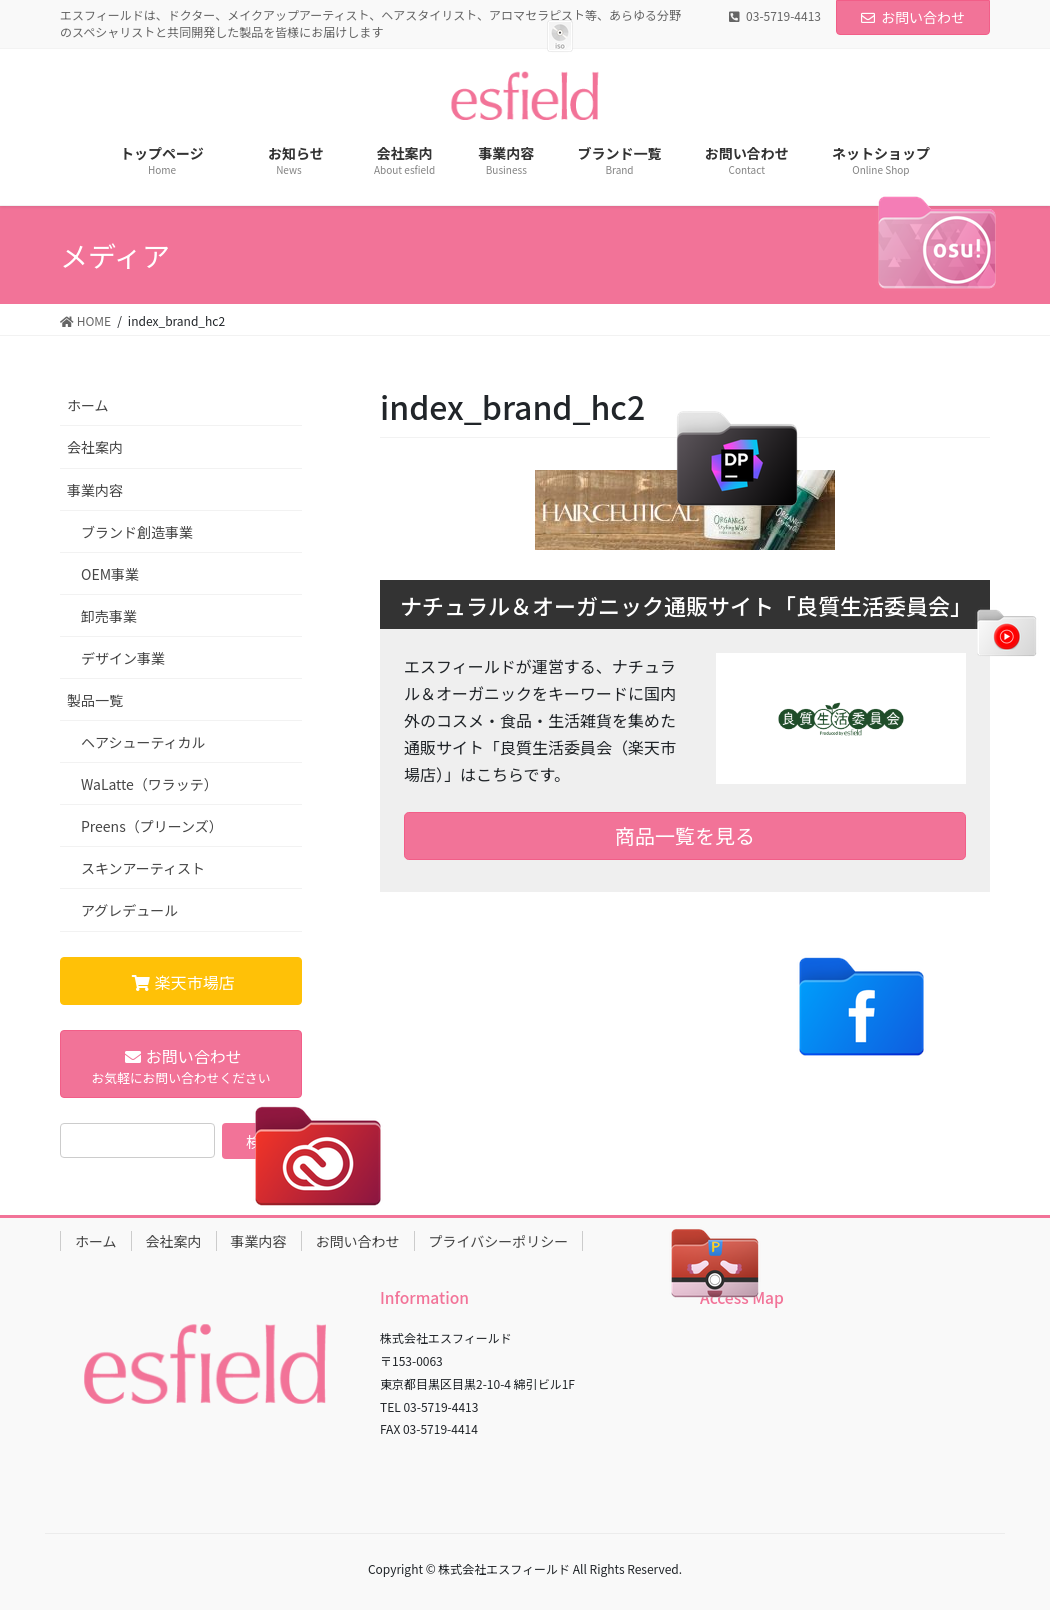  I want to click on open folder containing facebook-related files, so click(861, 1010).